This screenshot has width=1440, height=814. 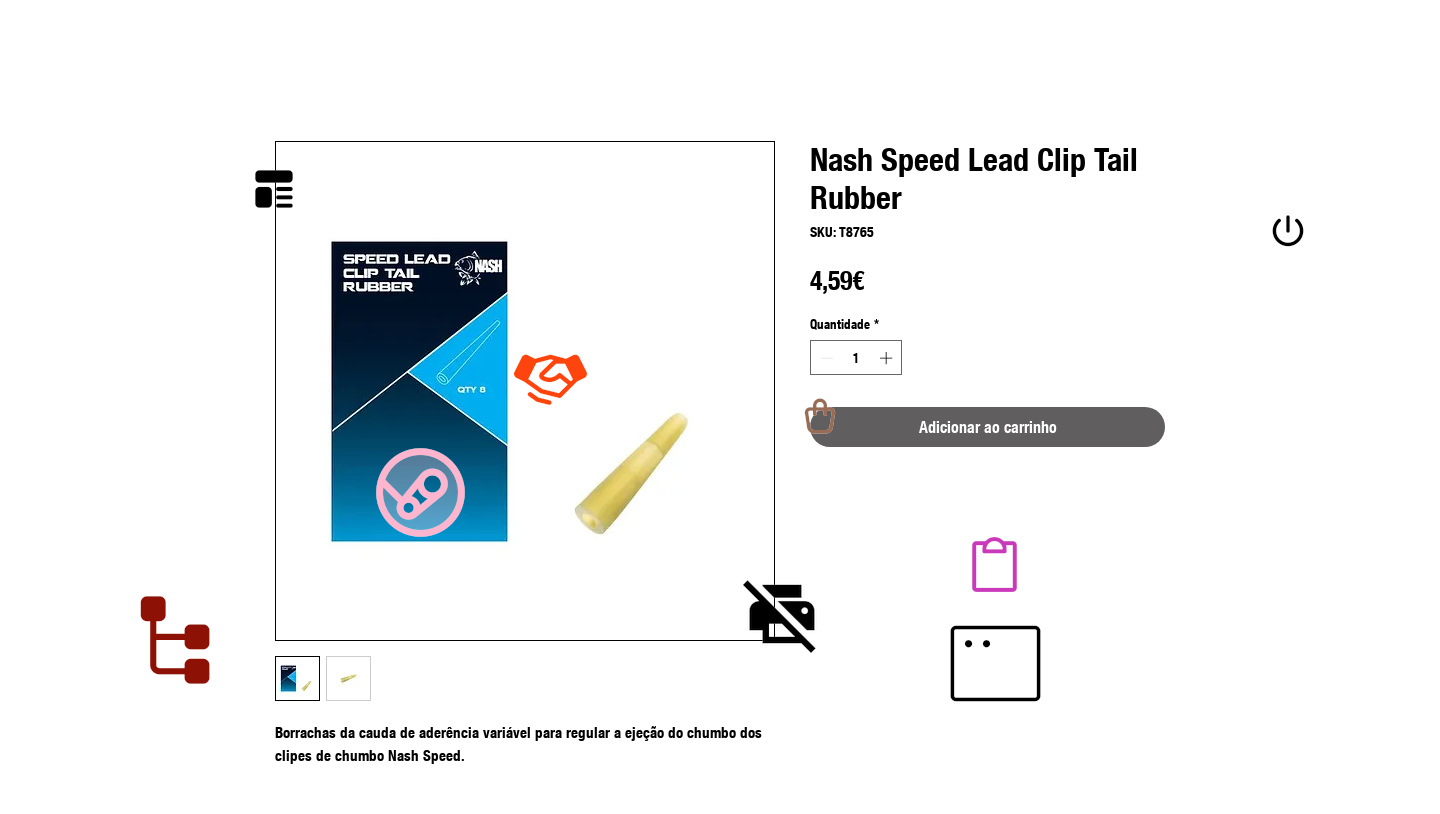 What do you see at coordinates (274, 189) in the screenshot?
I see `access document templates` at bounding box center [274, 189].